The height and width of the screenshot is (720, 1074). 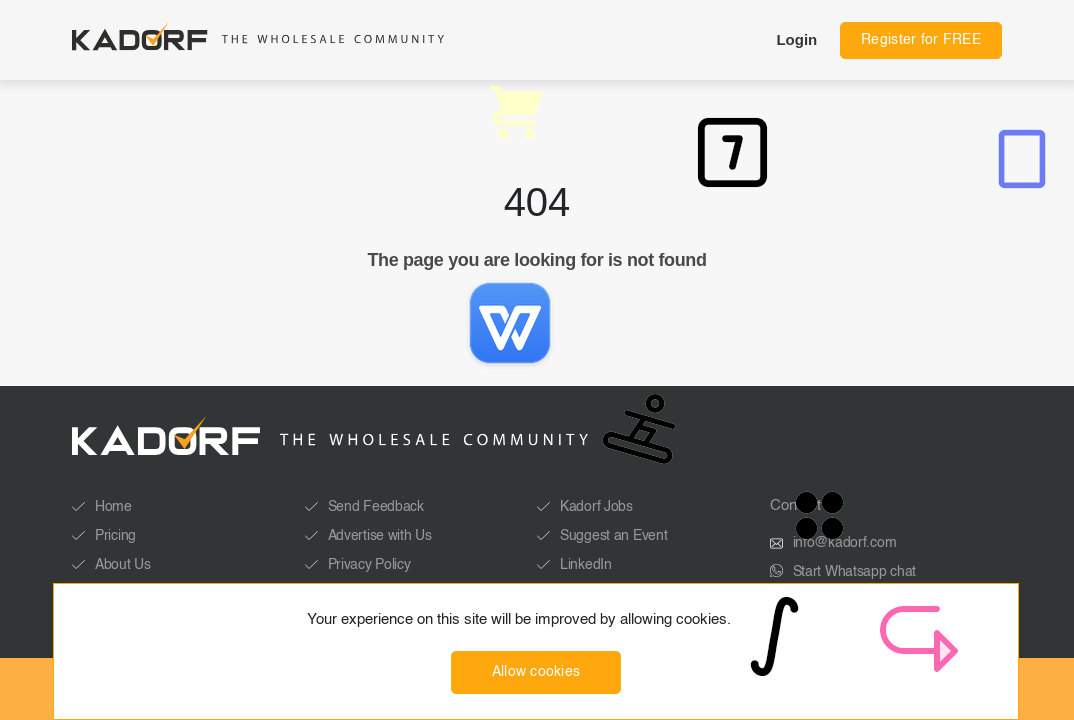 What do you see at coordinates (510, 323) in the screenshot?
I see `open WPS Office application` at bounding box center [510, 323].